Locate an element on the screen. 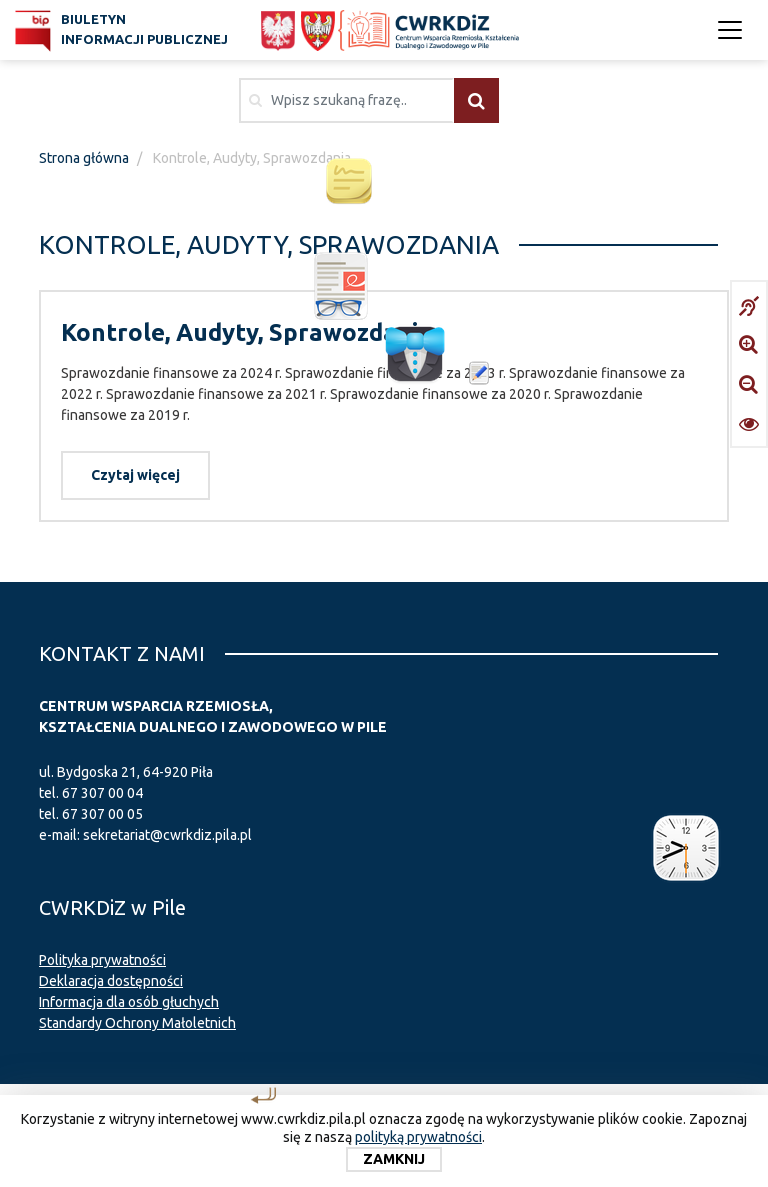 The image size is (768, 1187). open the Stickies app for quick notes is located at coordinates (349, 181).